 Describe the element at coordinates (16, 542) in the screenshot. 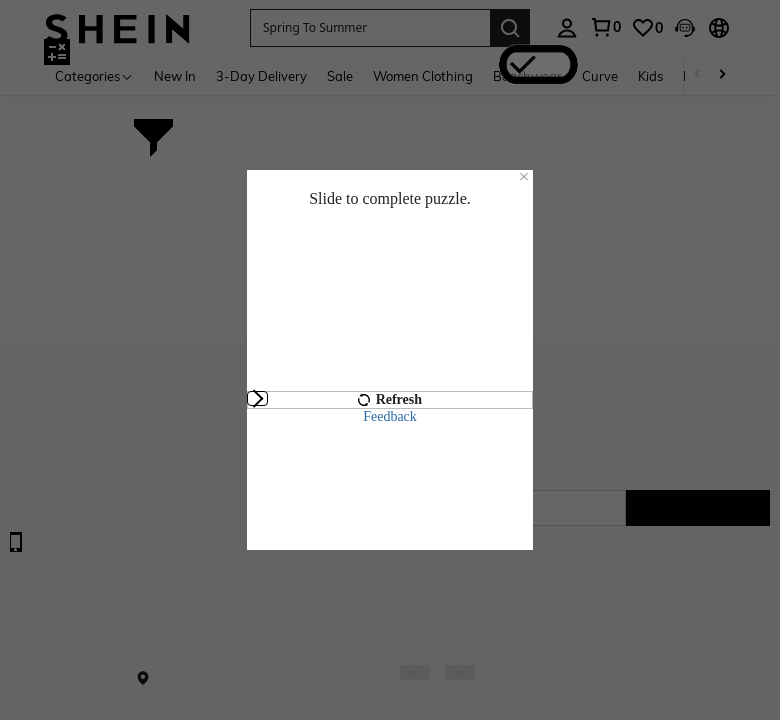

I see `indicates mobile device or smartphone` at that location.